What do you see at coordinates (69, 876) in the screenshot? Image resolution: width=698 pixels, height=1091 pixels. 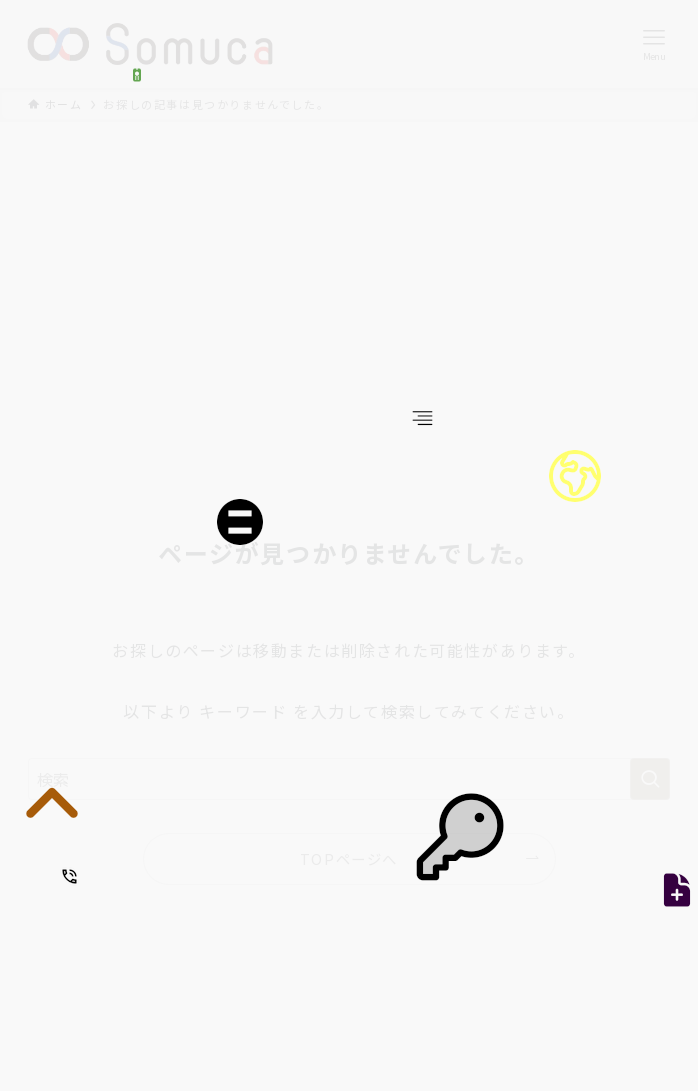 I see `indicates an active phone call in progress` at bounding box center [69, 876].